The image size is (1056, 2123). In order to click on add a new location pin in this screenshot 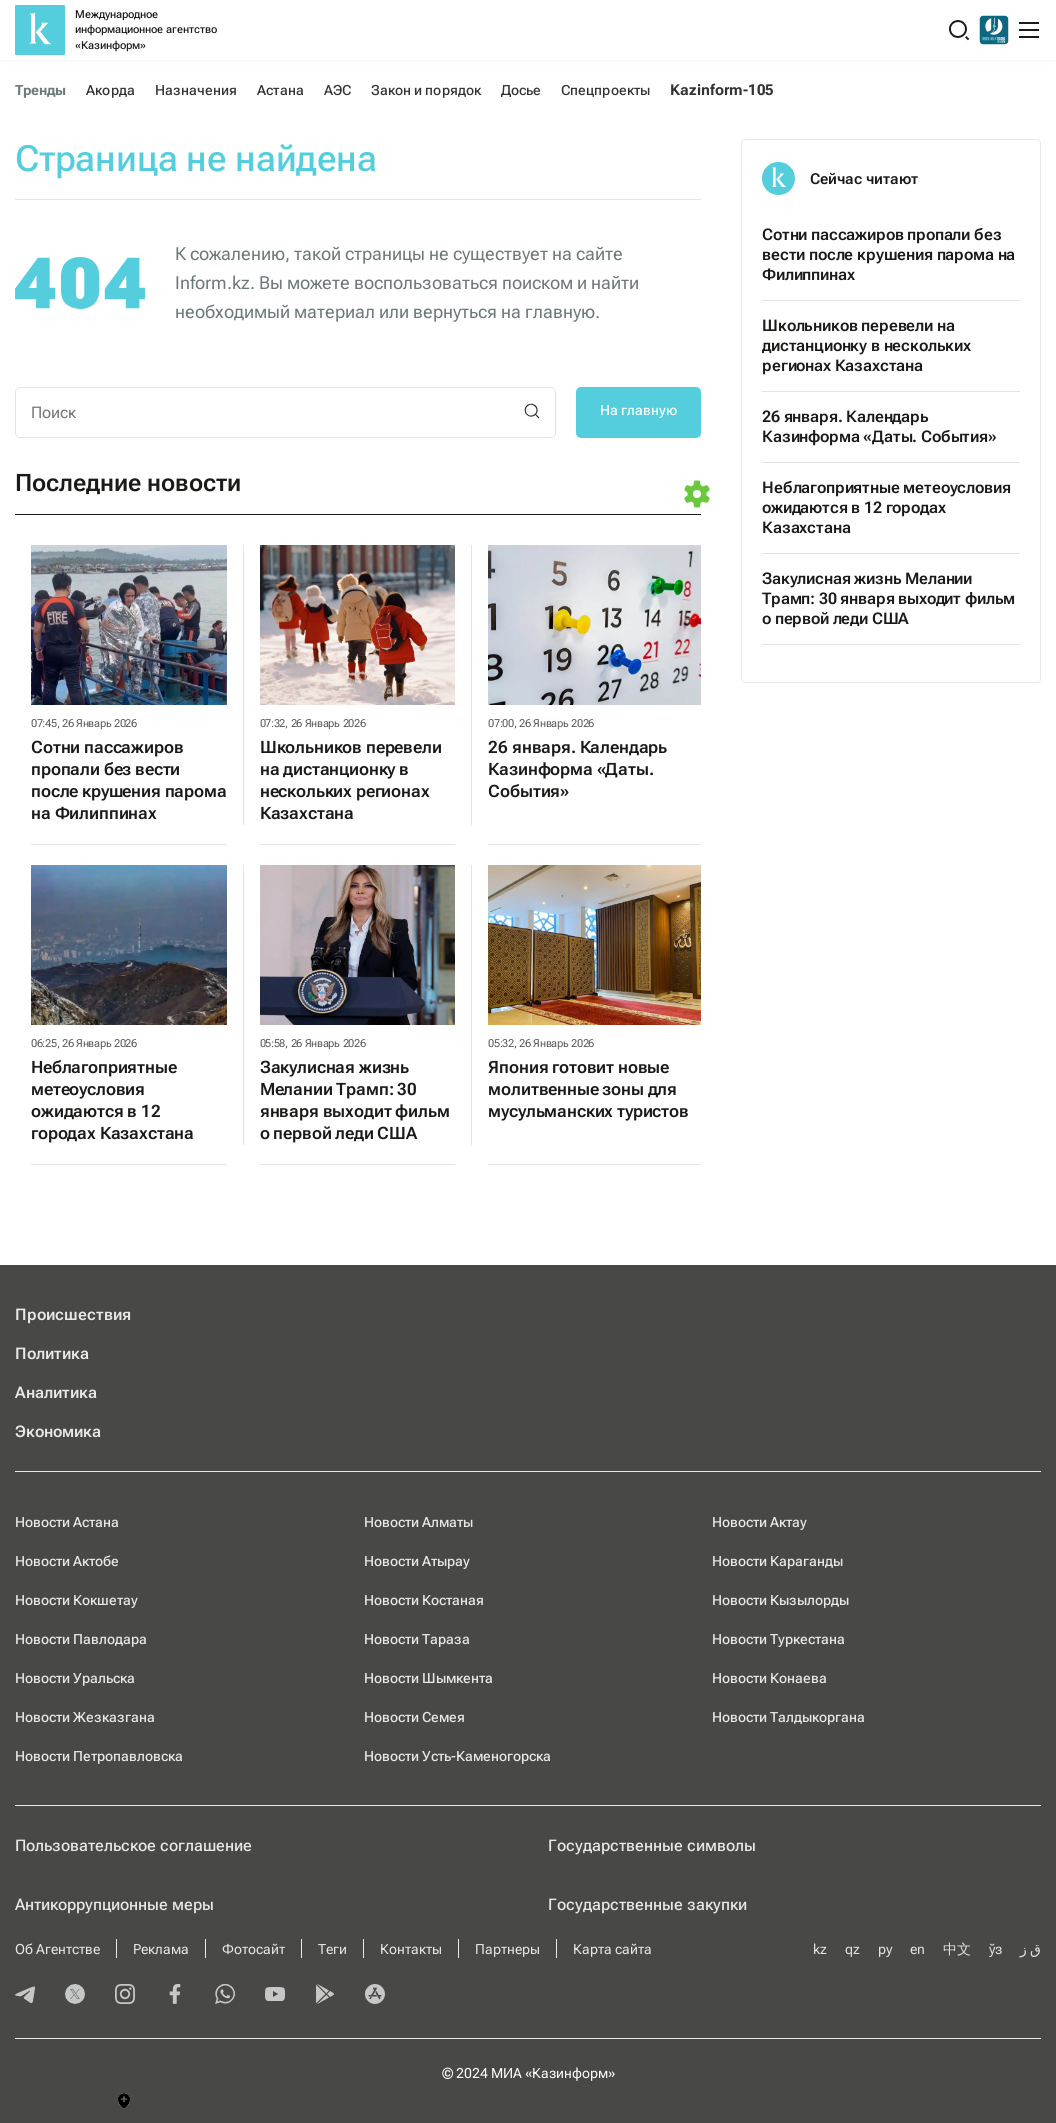, I will do `click(124, 2101)`.